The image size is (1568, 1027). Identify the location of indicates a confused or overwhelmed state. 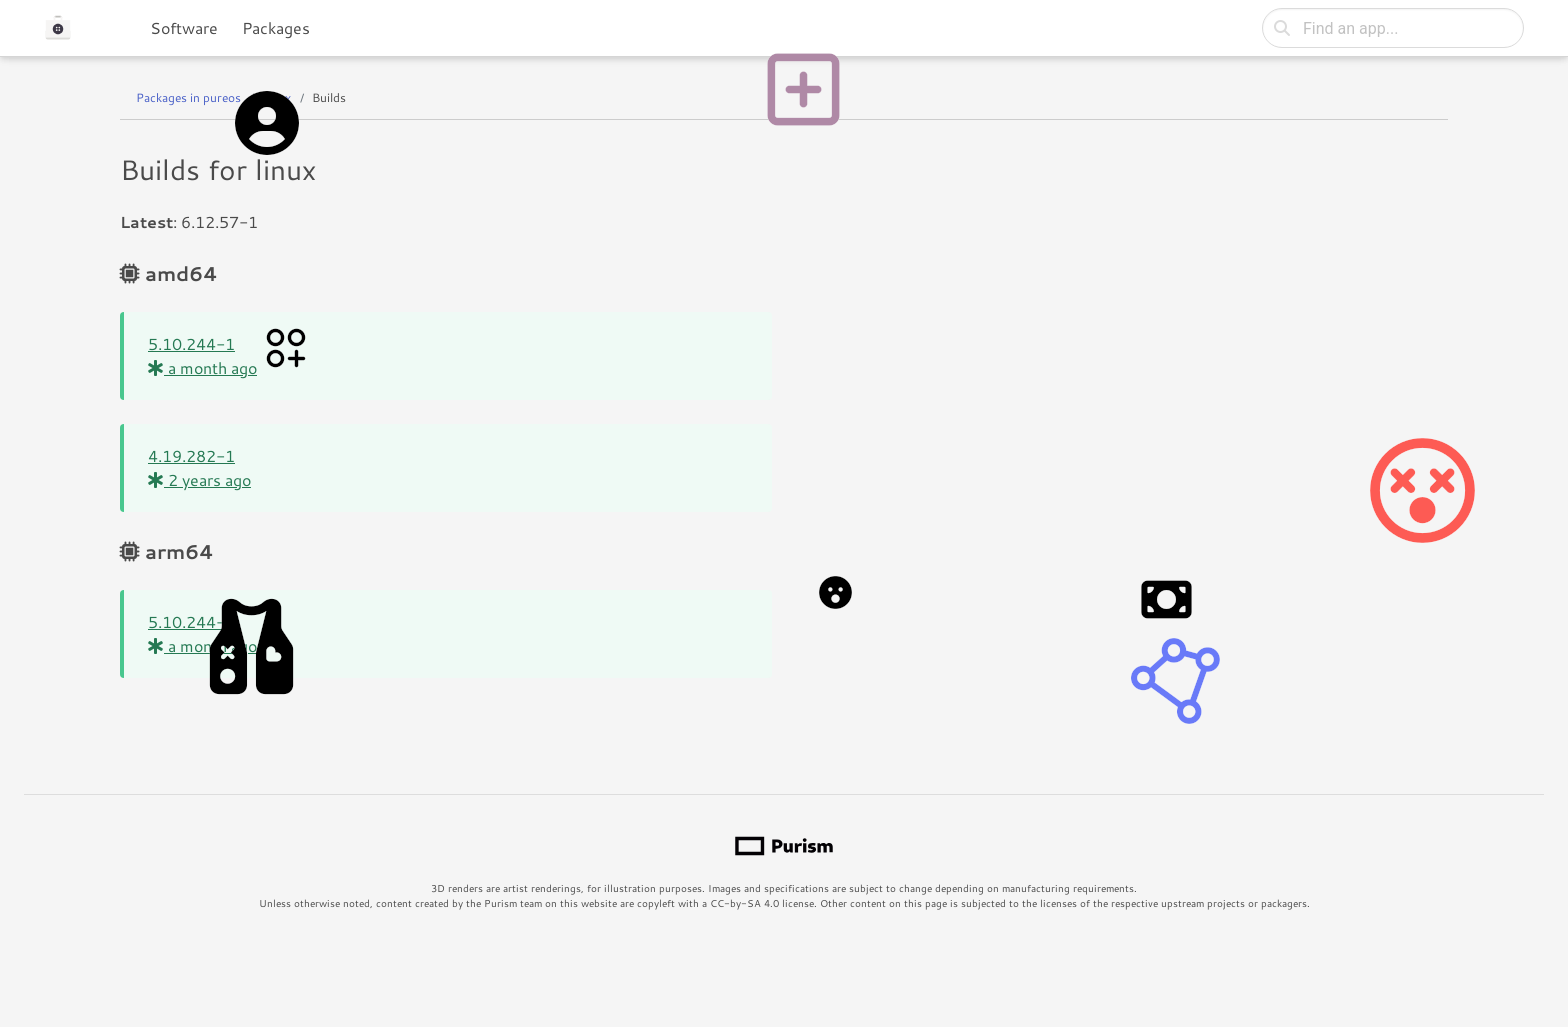
(1422, 490).